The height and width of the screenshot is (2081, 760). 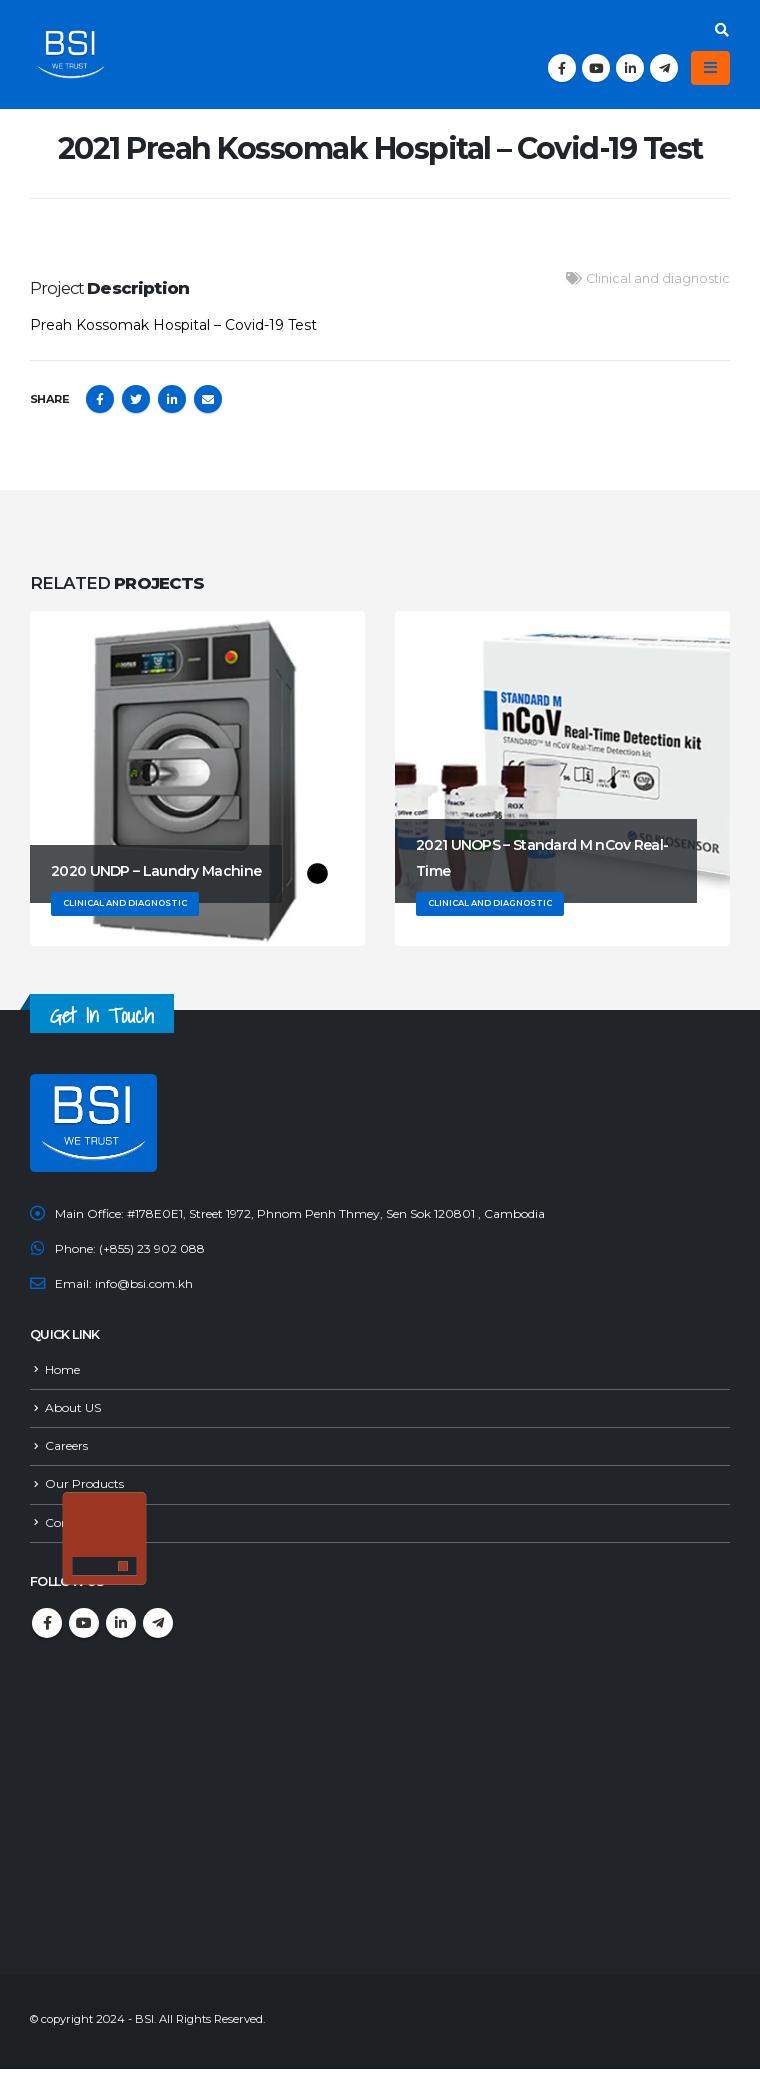 I want to click on unselected radio button or toggle option, so click(x=317, y=873).